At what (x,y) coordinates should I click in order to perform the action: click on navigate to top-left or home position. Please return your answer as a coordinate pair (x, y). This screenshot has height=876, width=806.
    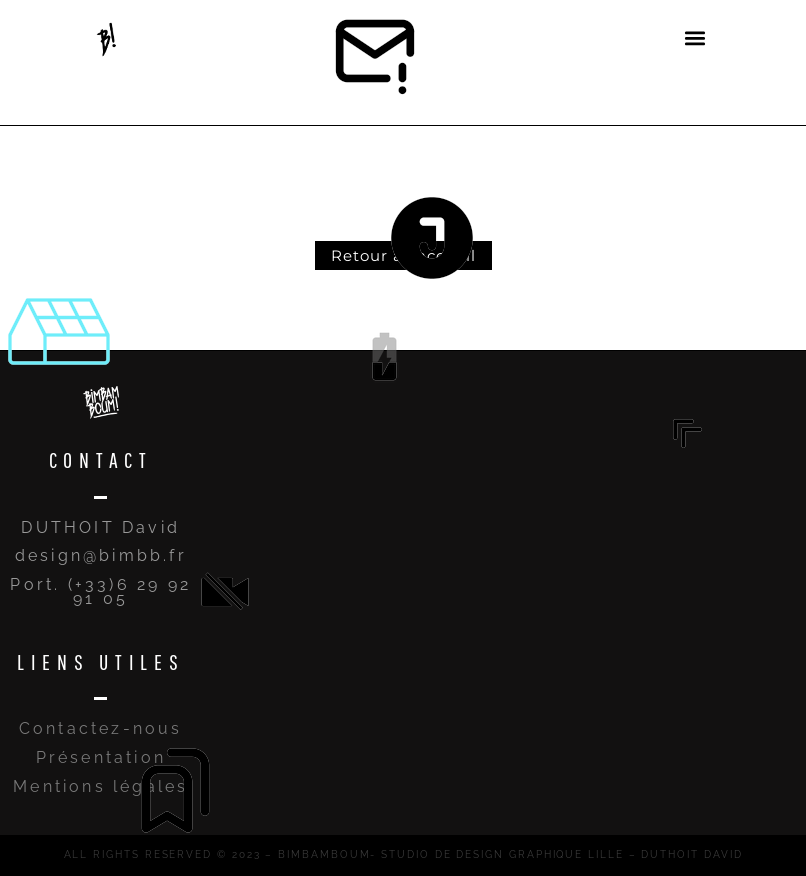
    Looking at the image, I should click on (685, 431).